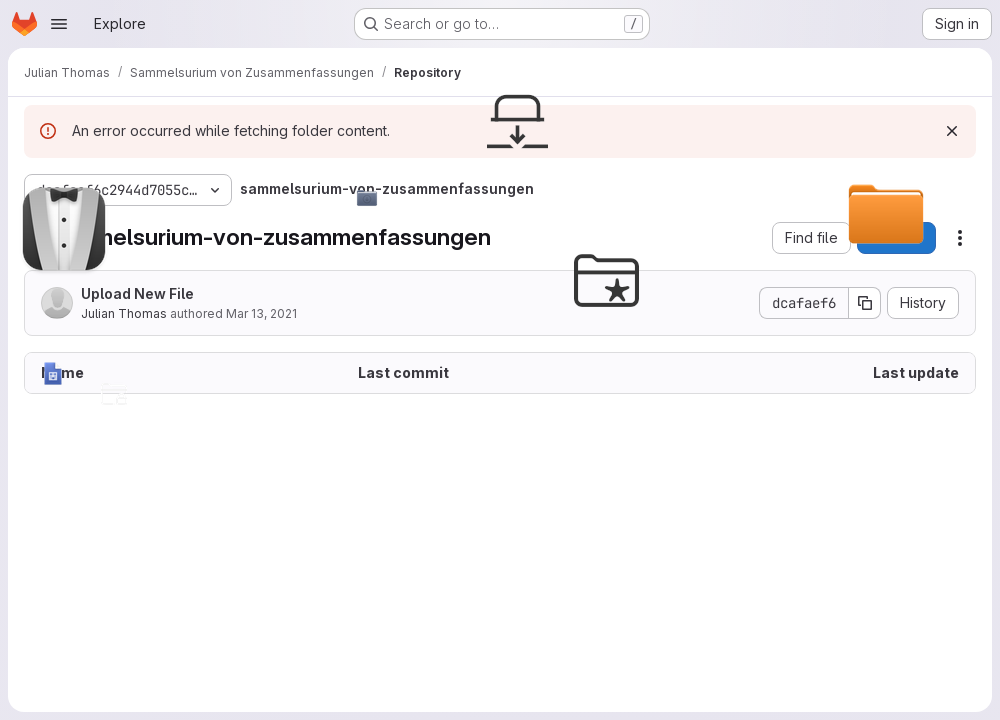 The image size is (1000, 720). I want to click on access encrypted vault storage, so click(114, 394).